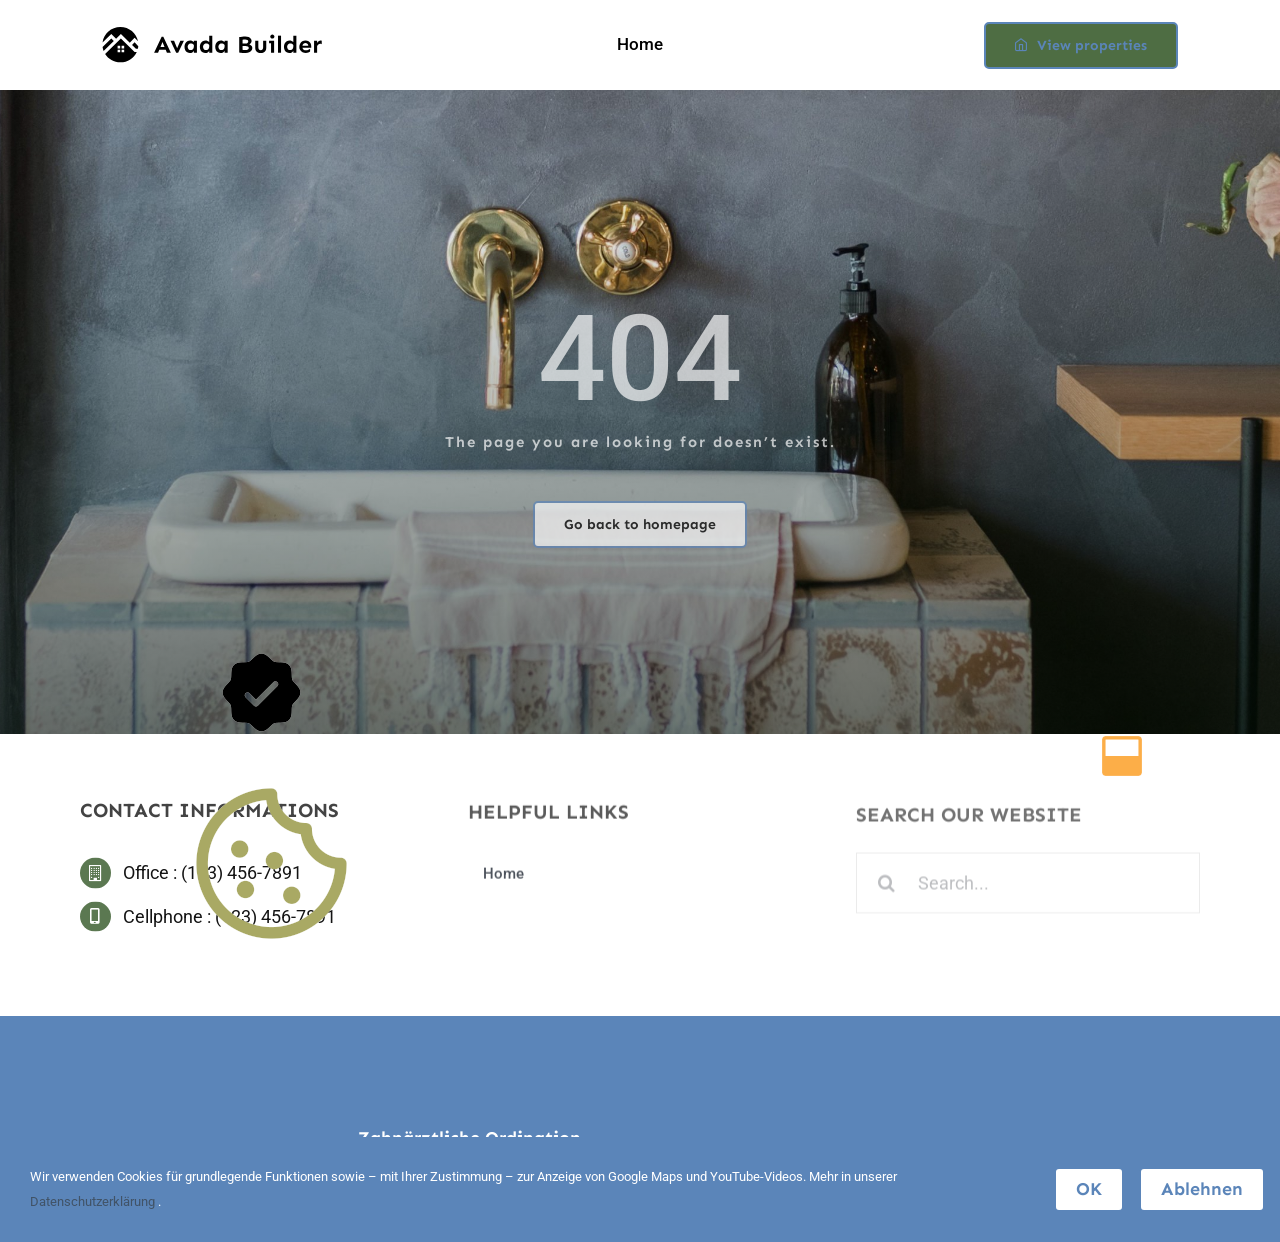 This screenshot has height=1242, width=1280. Describe the element at coordinates (271, 863) in the screenshot. I see `manage cookie preferences and privacy settings` at that location.